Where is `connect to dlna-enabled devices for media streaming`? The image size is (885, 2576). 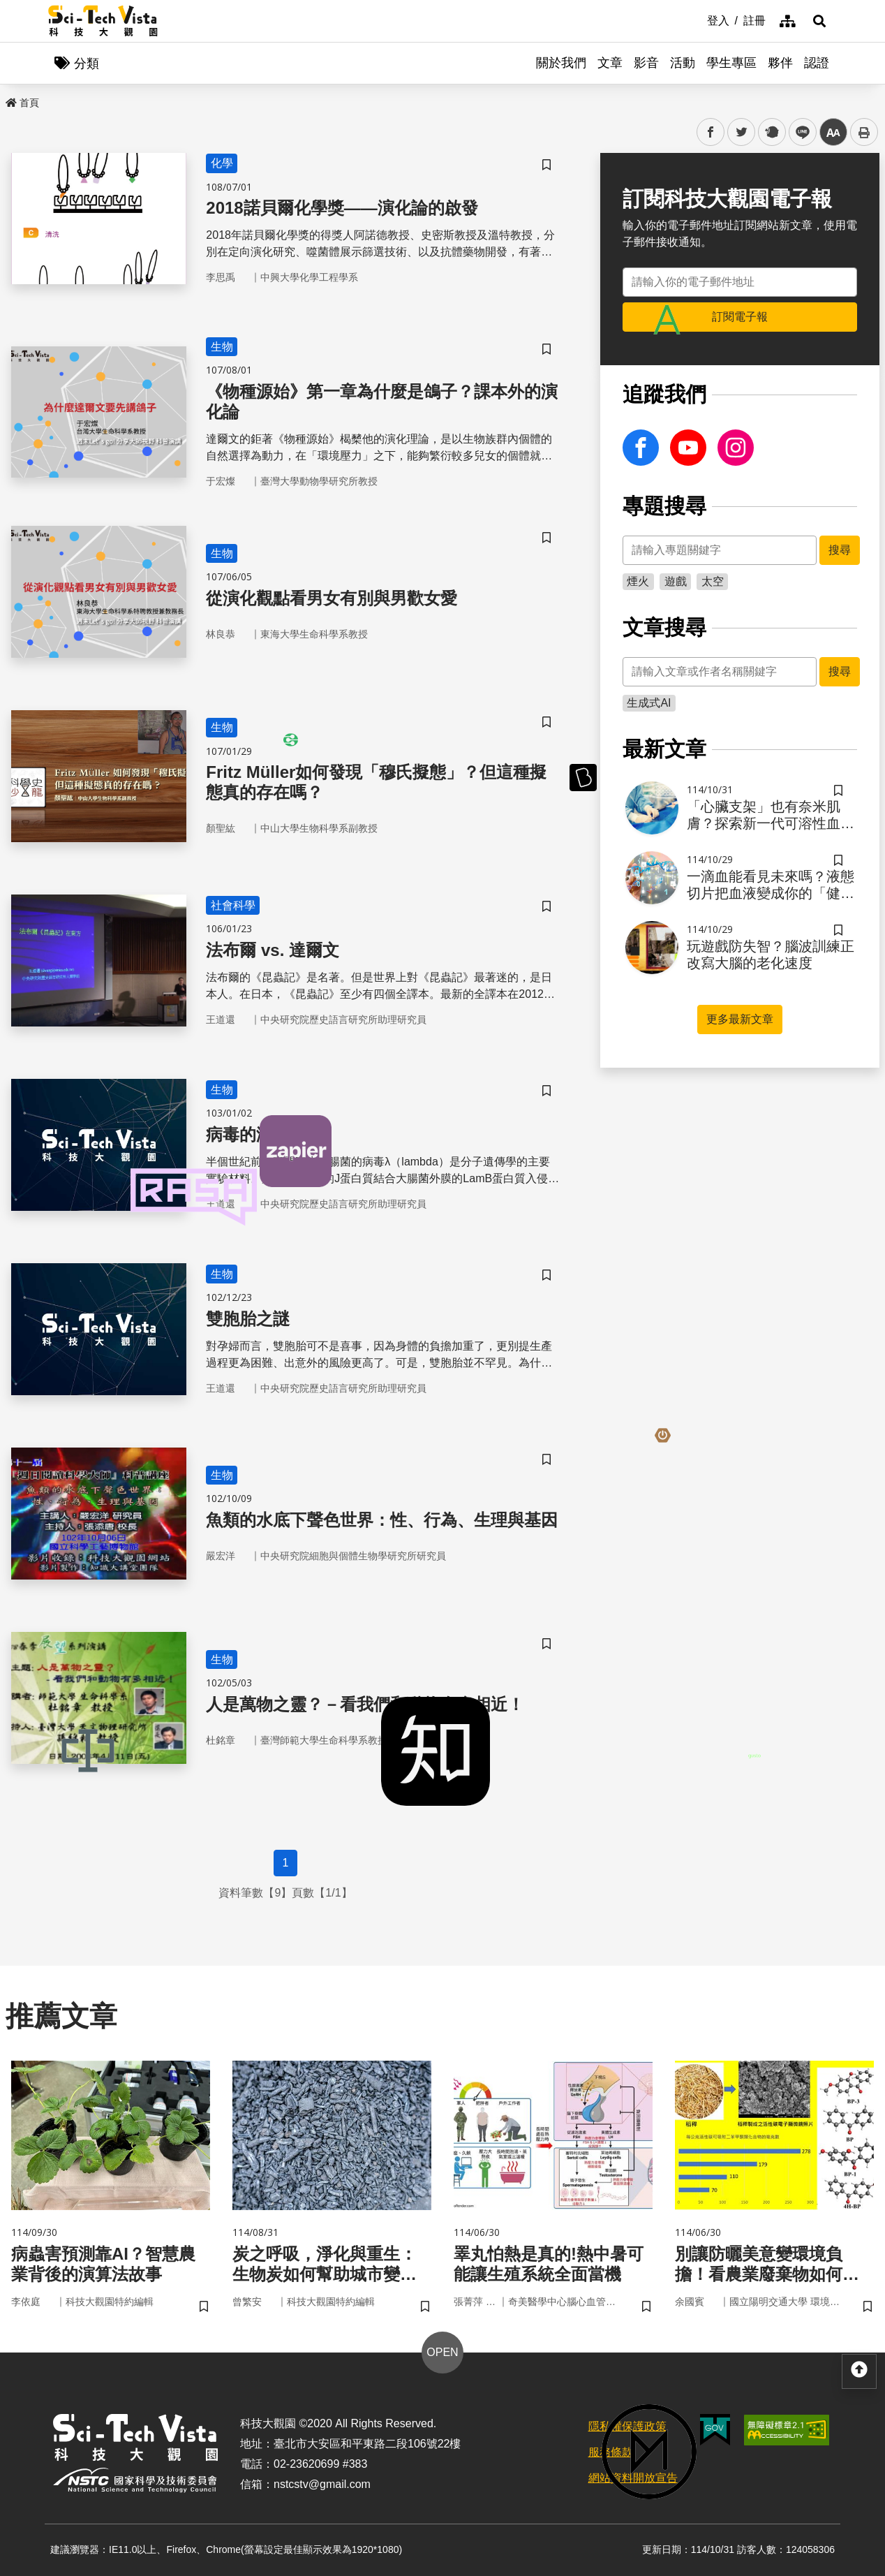
connect to dlna-enabled devices for media streaming is located at coordinates (290, 739).